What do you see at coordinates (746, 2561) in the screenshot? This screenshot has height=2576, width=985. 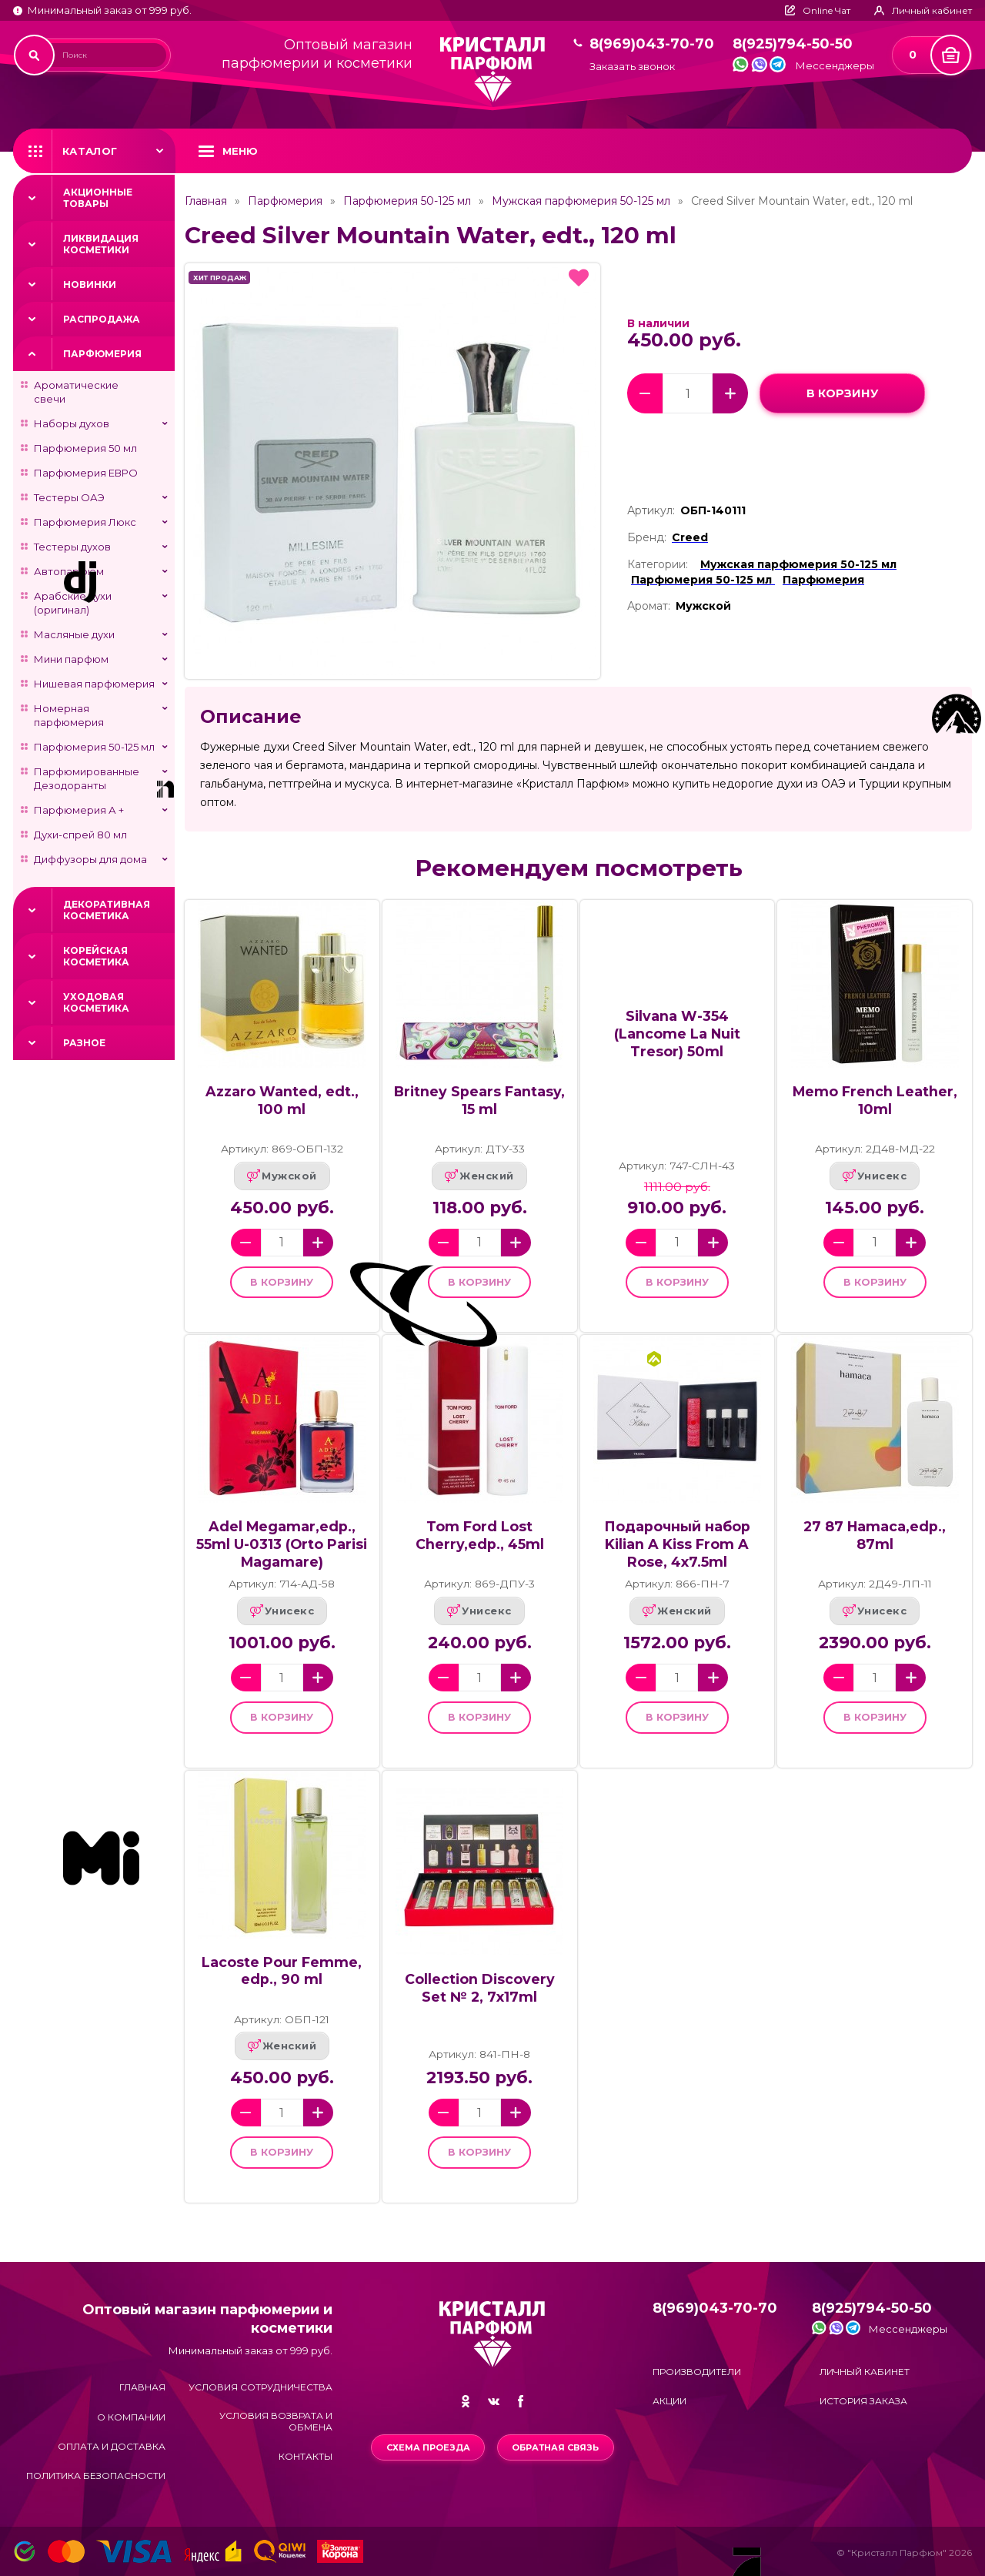 I see `ProSieben German TV channel logo` at bounding box center [746, 2561].